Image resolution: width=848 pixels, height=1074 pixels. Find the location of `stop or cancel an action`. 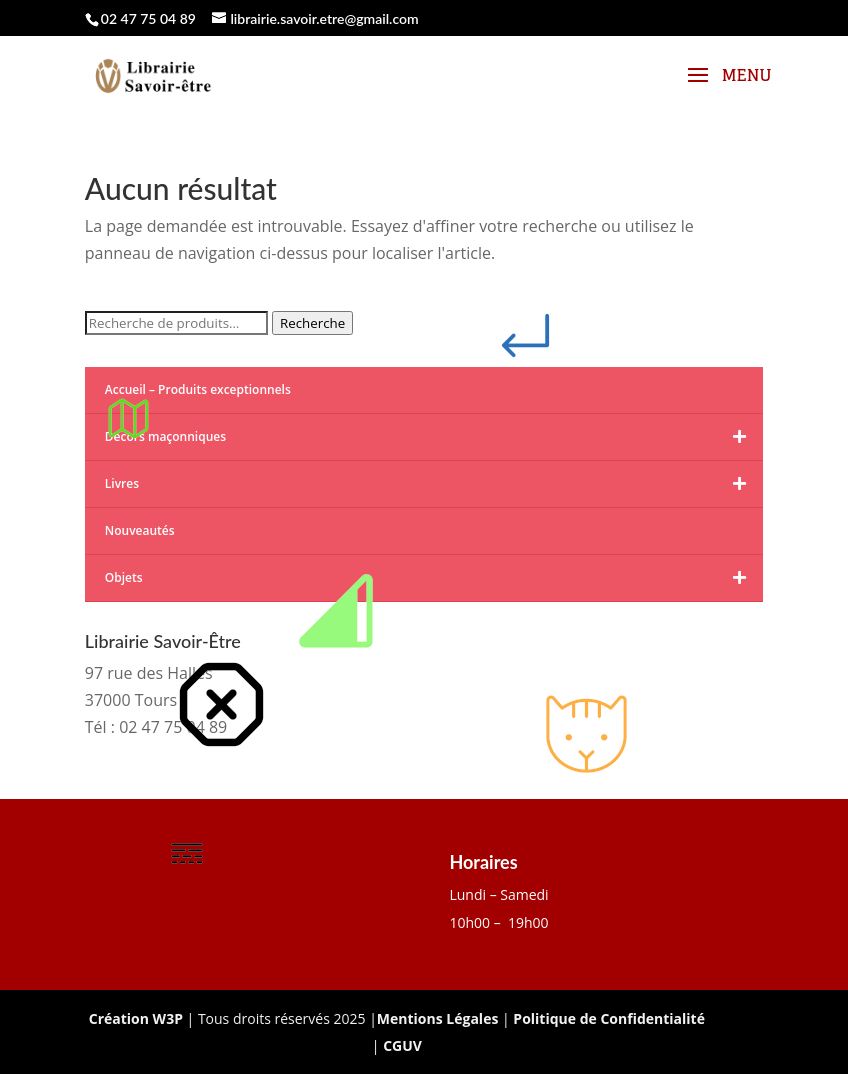

stop or cancel an action is located at coordinates (221, 704).